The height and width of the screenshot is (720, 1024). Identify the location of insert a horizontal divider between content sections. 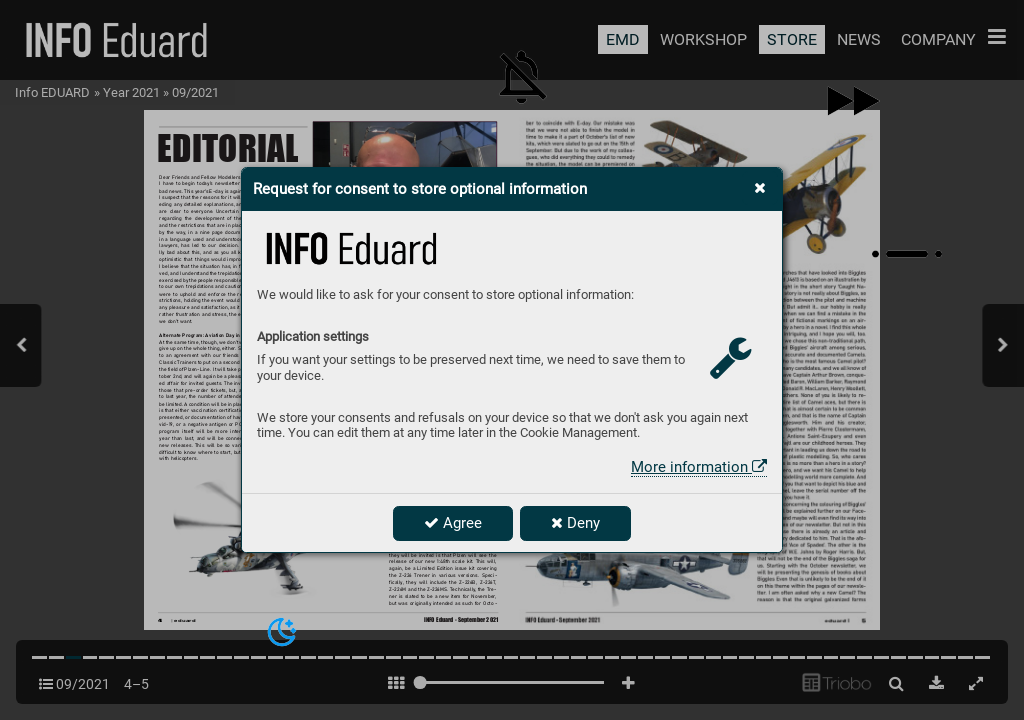
(907, 254).